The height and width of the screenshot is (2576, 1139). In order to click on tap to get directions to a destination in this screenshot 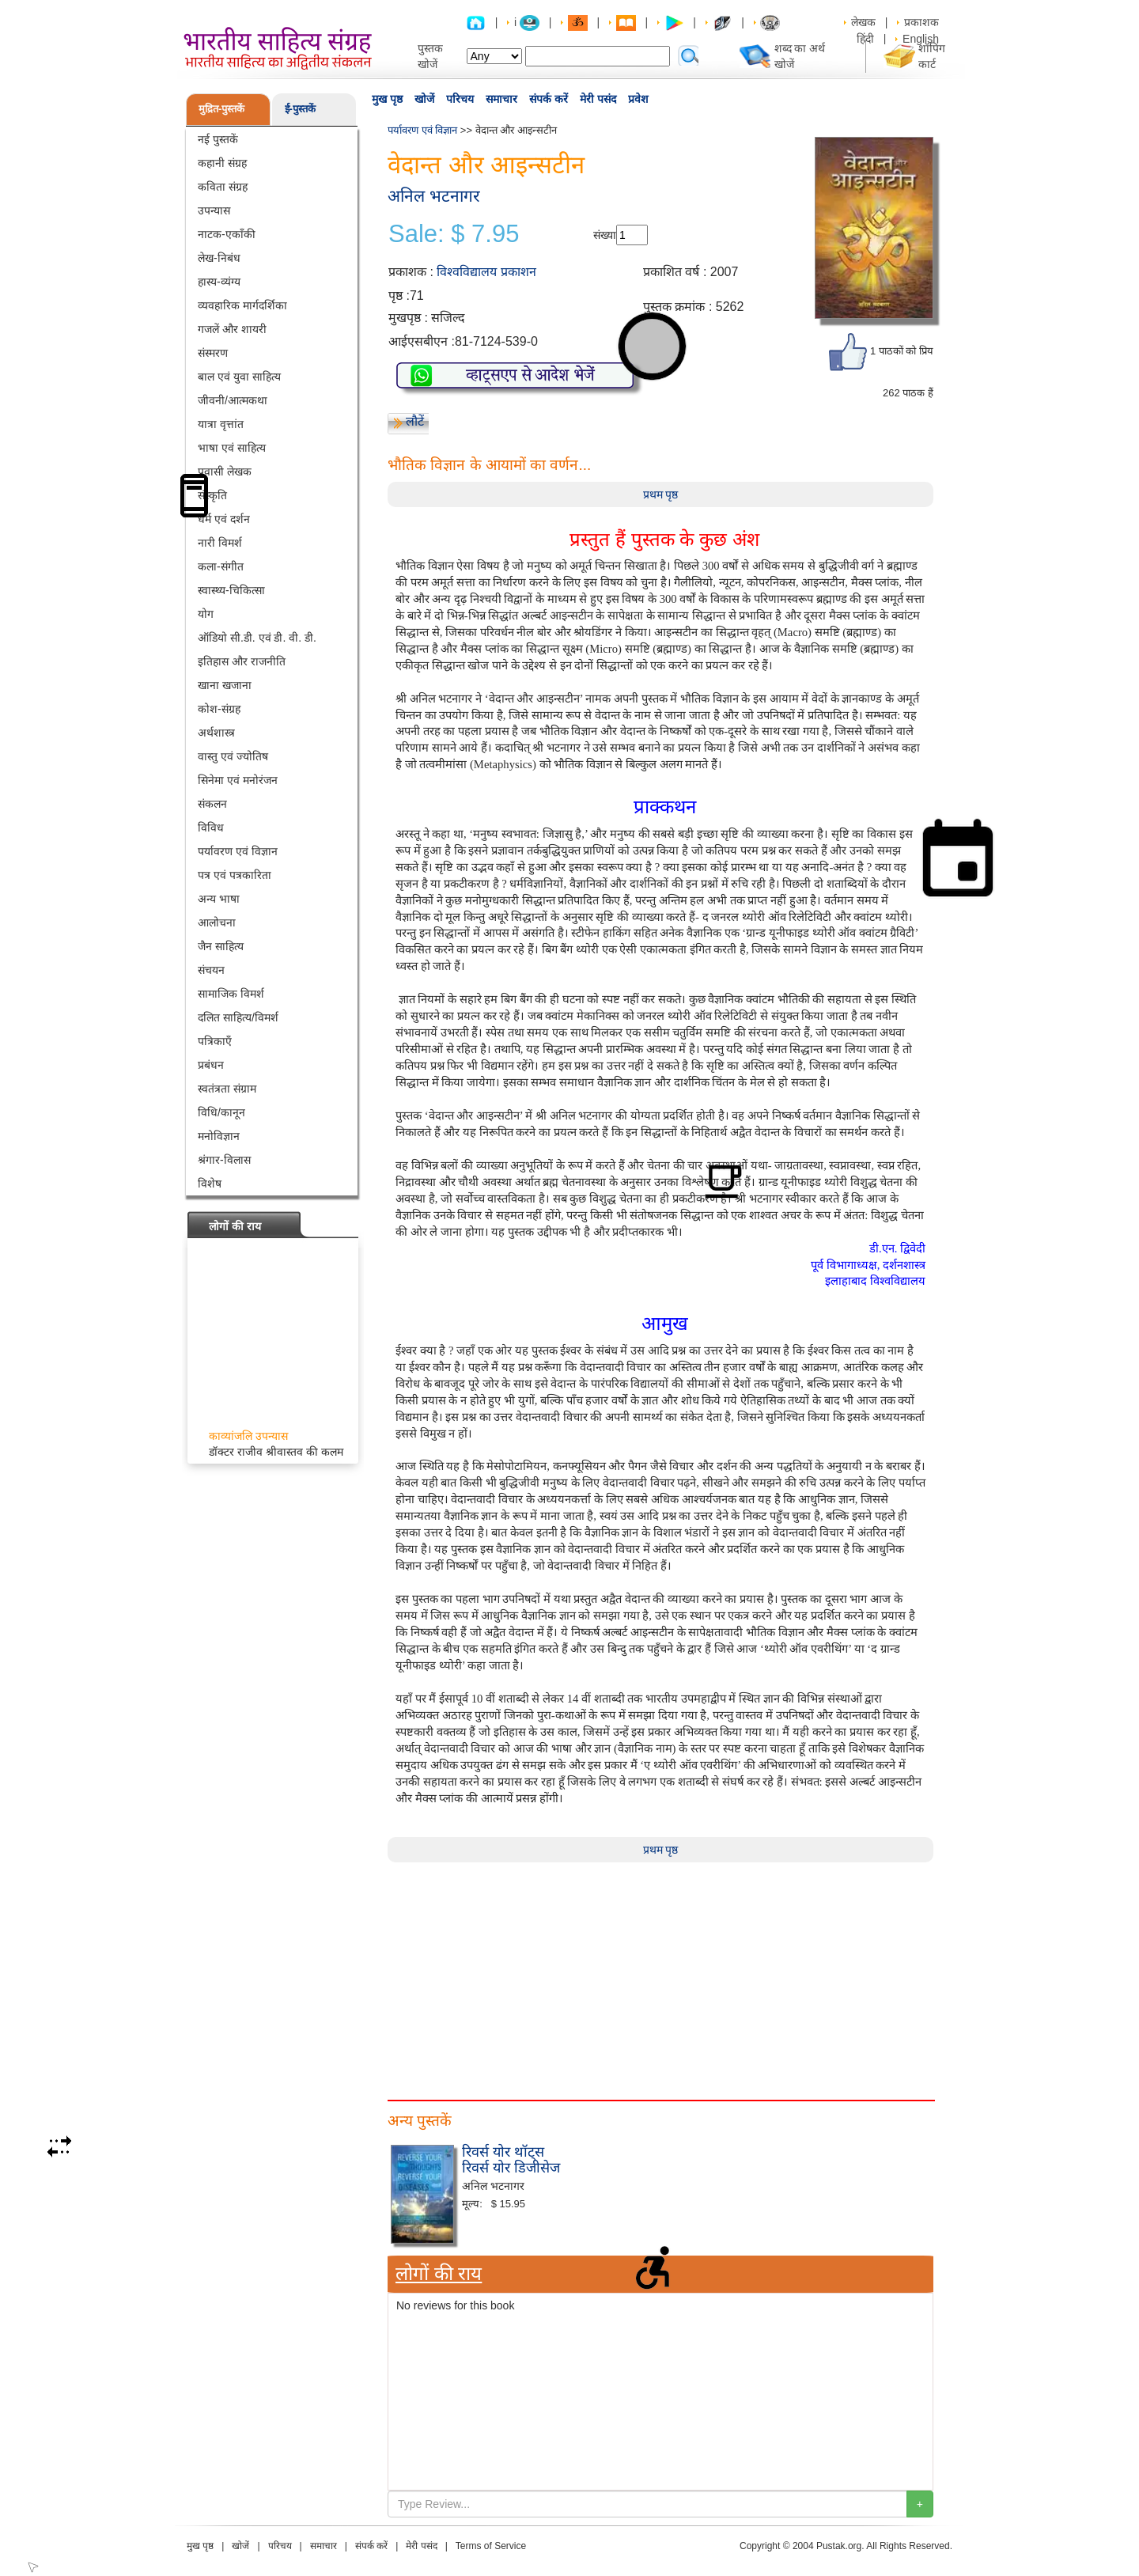, I will do `click(32, 2567)`.